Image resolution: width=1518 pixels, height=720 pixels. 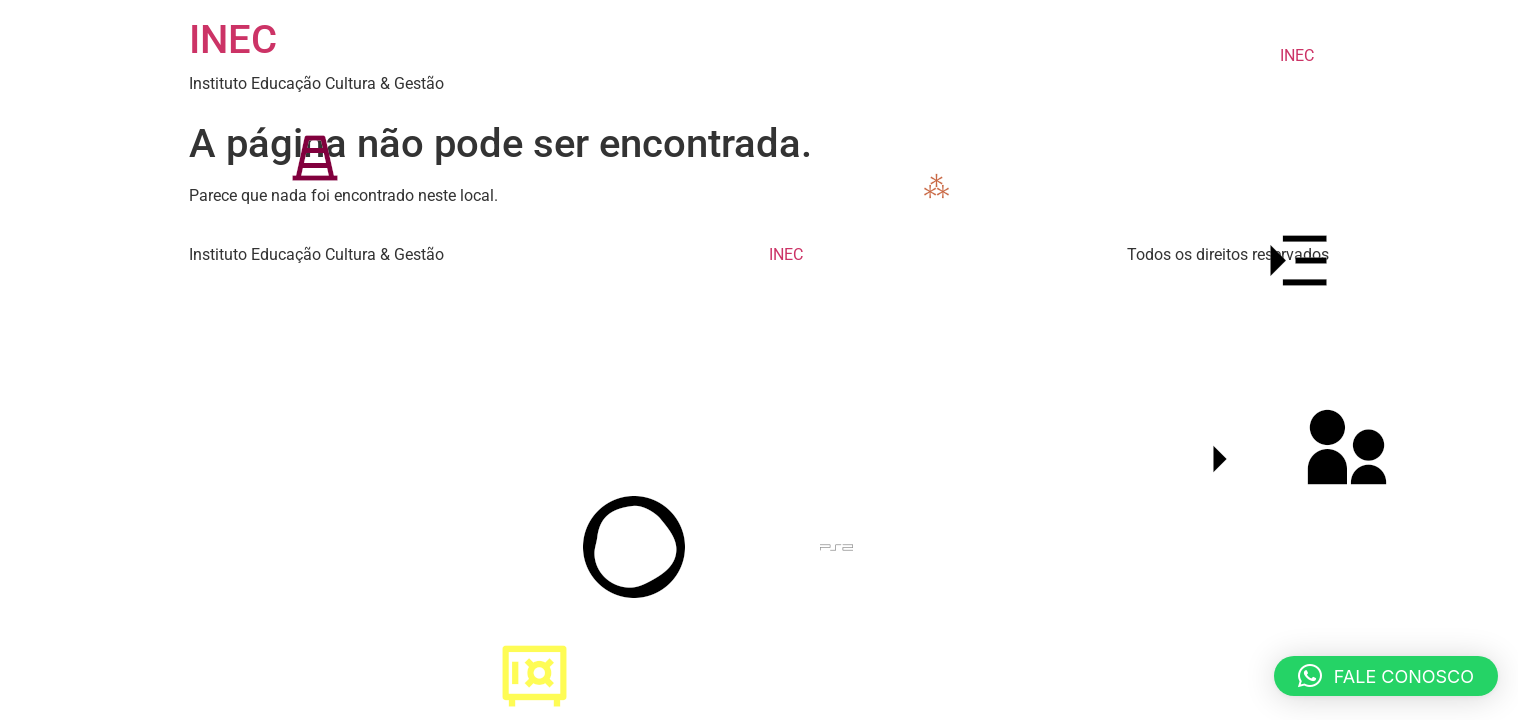 What do you see at coordinates (534, 674) in the screenshot?
I see `access secure storage or vault features` at bounding box center [534, 674].